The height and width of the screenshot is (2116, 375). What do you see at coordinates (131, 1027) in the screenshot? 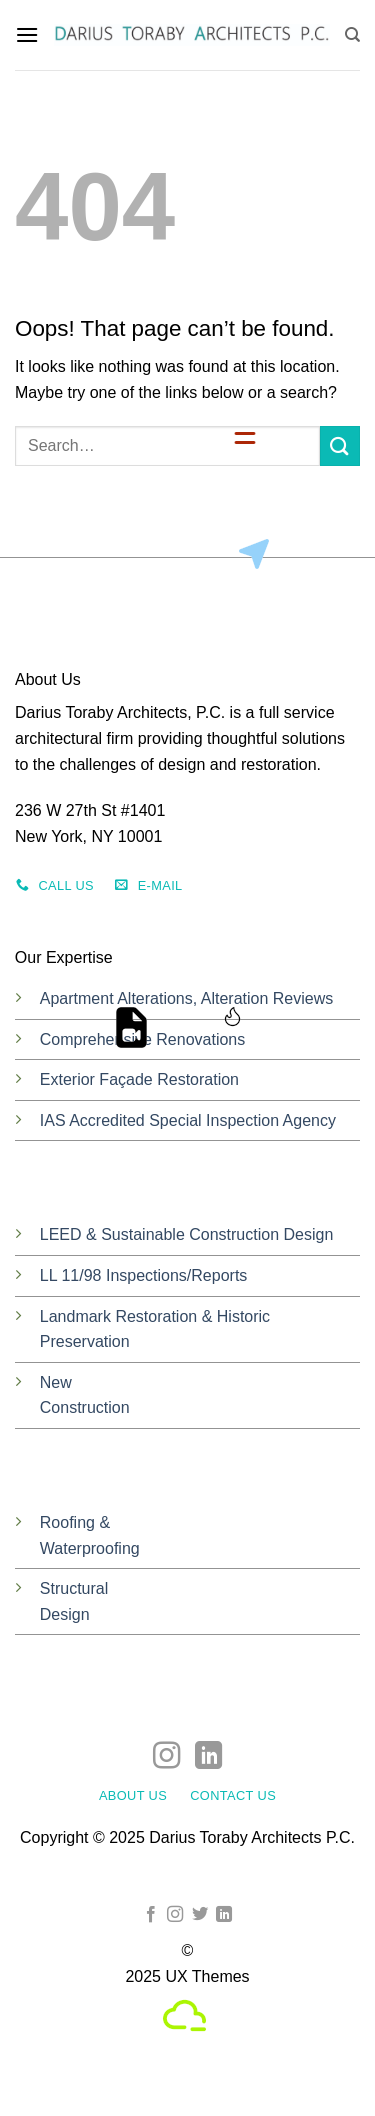
I see `open a video file` at bounding box center [131, 1027].